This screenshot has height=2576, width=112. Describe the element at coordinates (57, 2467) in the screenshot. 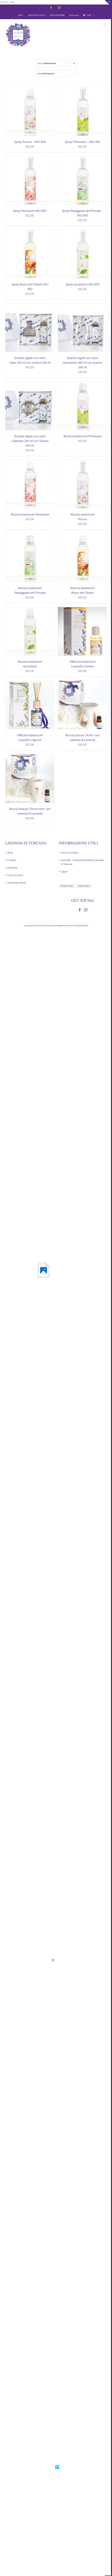

I see `open the windows start menu` at that location.